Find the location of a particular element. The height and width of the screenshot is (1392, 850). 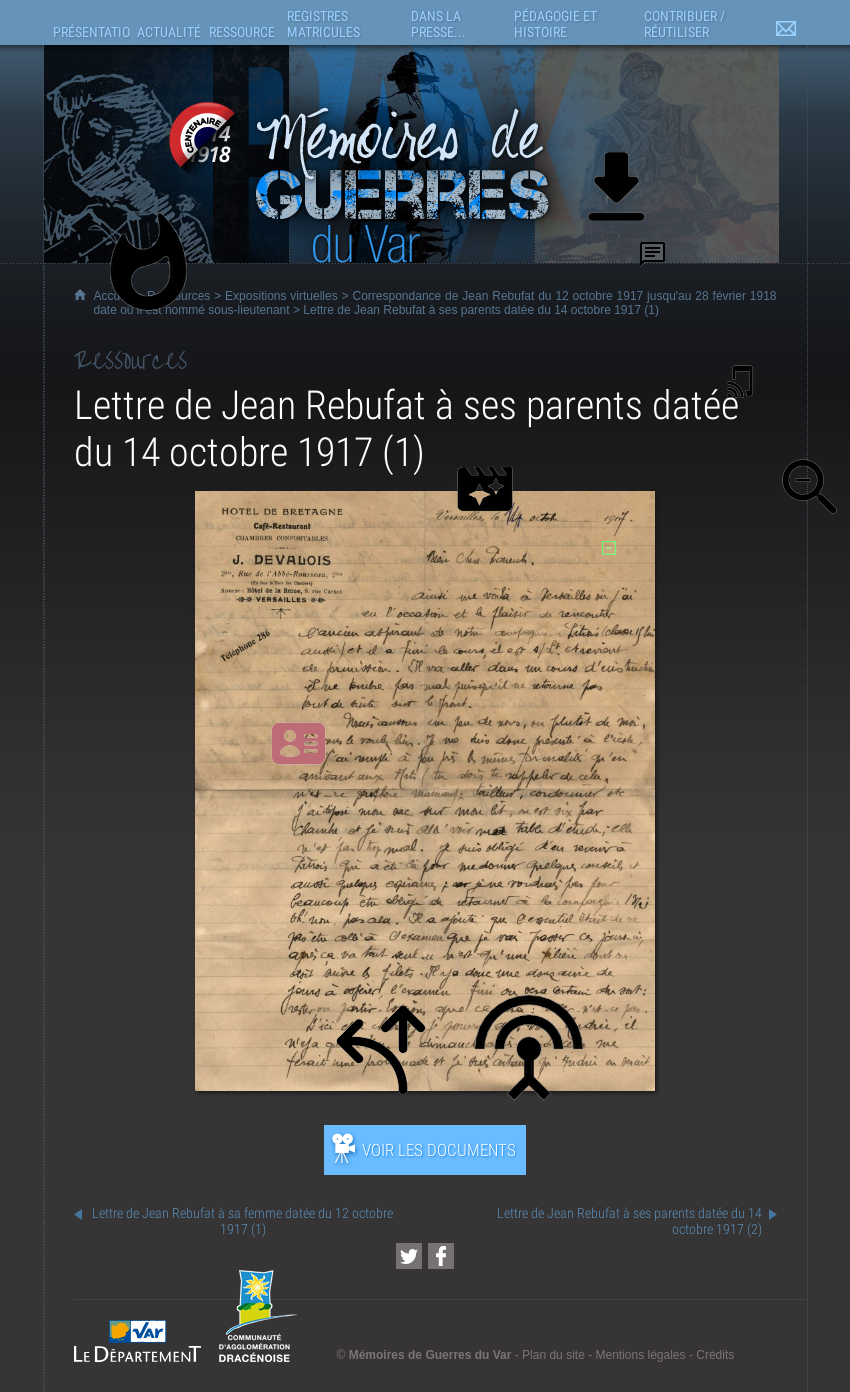

zoom out of the current view is located at coordinates (811, 488).